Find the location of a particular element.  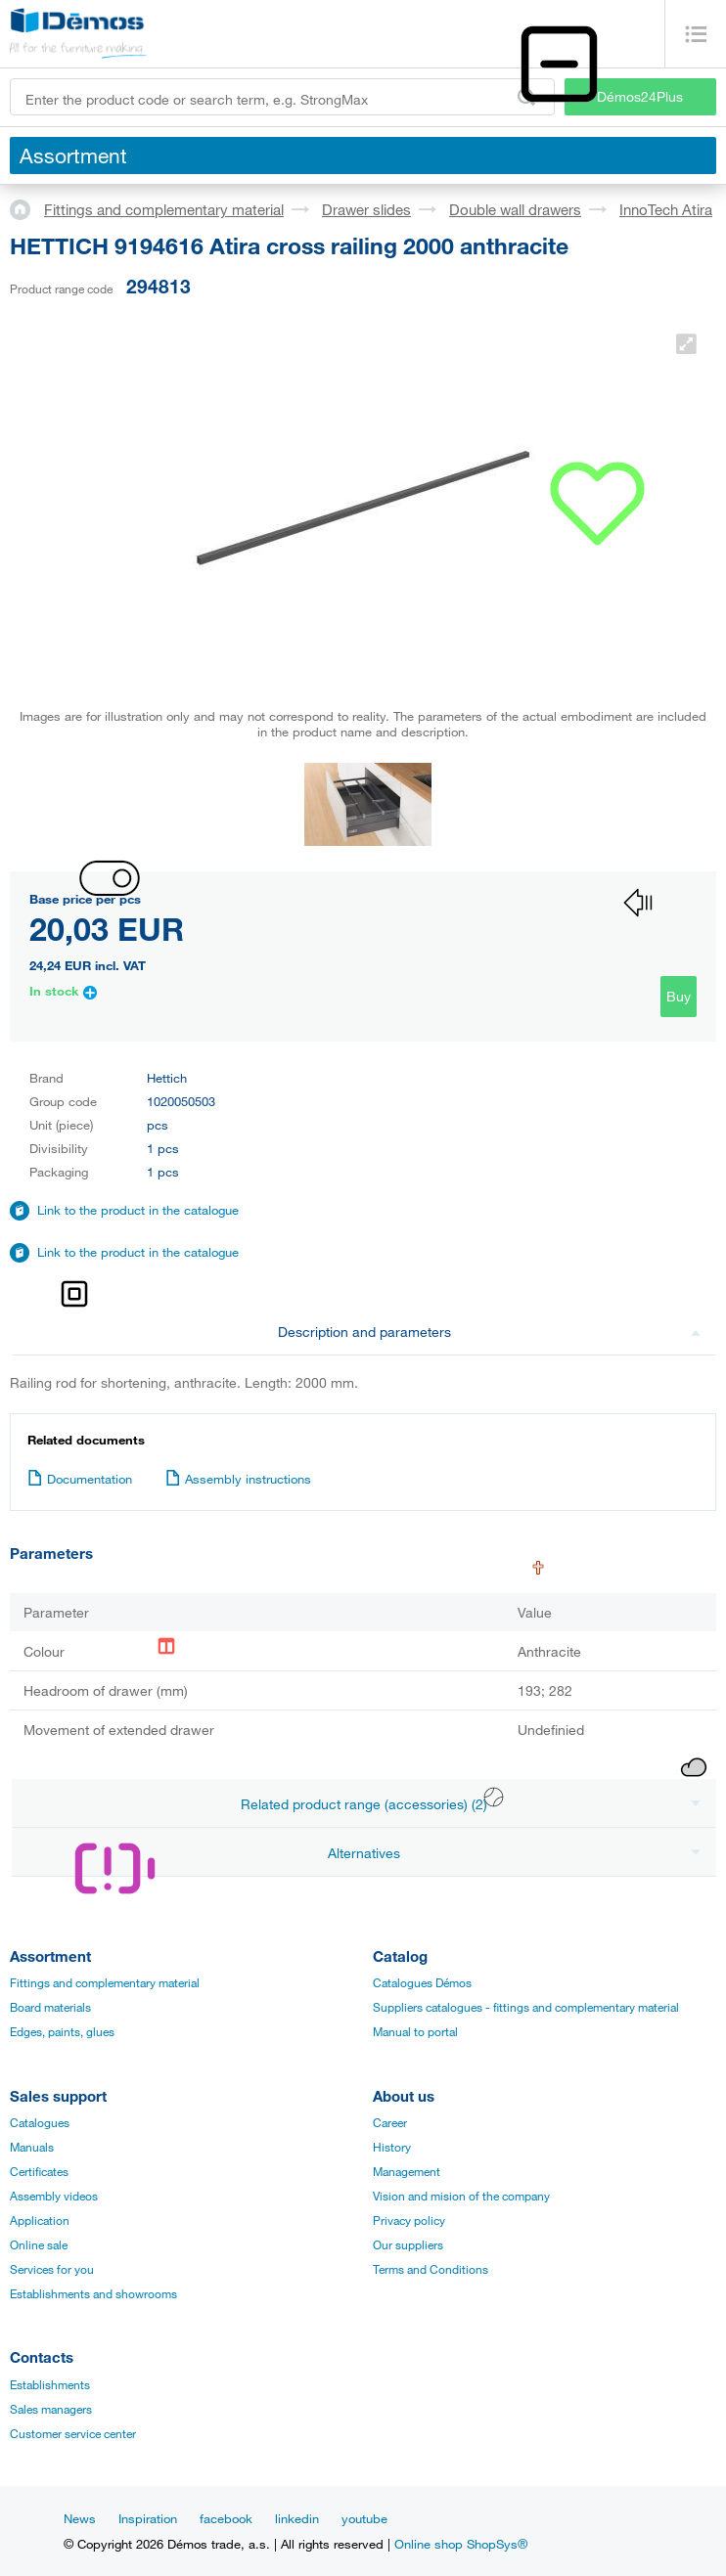

nested container or frame element is located at coordinates (74, 1294).